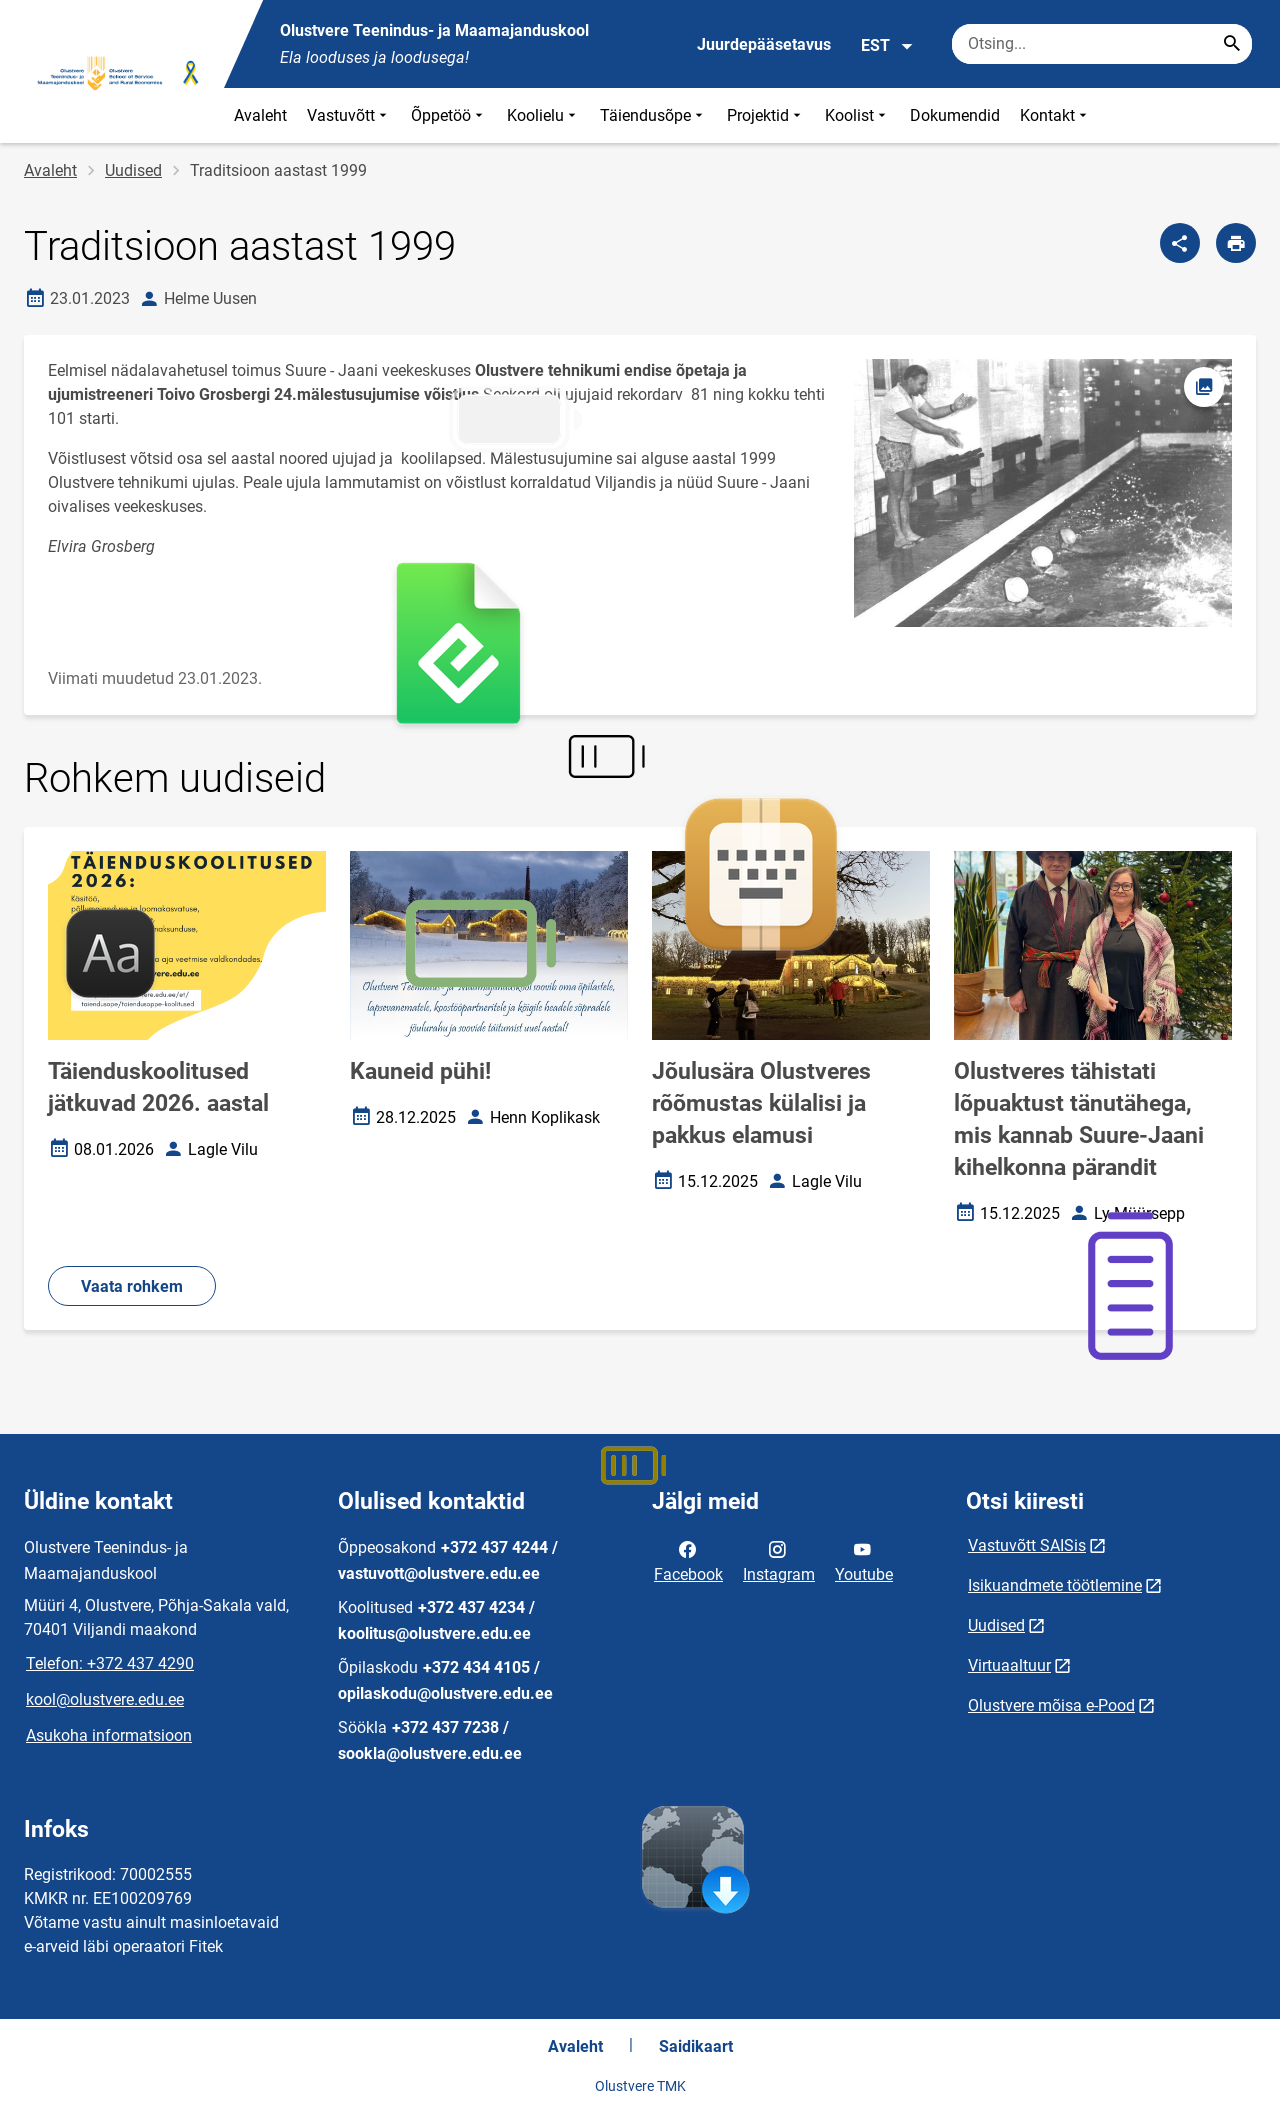  What do you see at coordinates (605, 756) in the screenshot?
I see `indicates medium battery level` at bounding box center [605, 756].